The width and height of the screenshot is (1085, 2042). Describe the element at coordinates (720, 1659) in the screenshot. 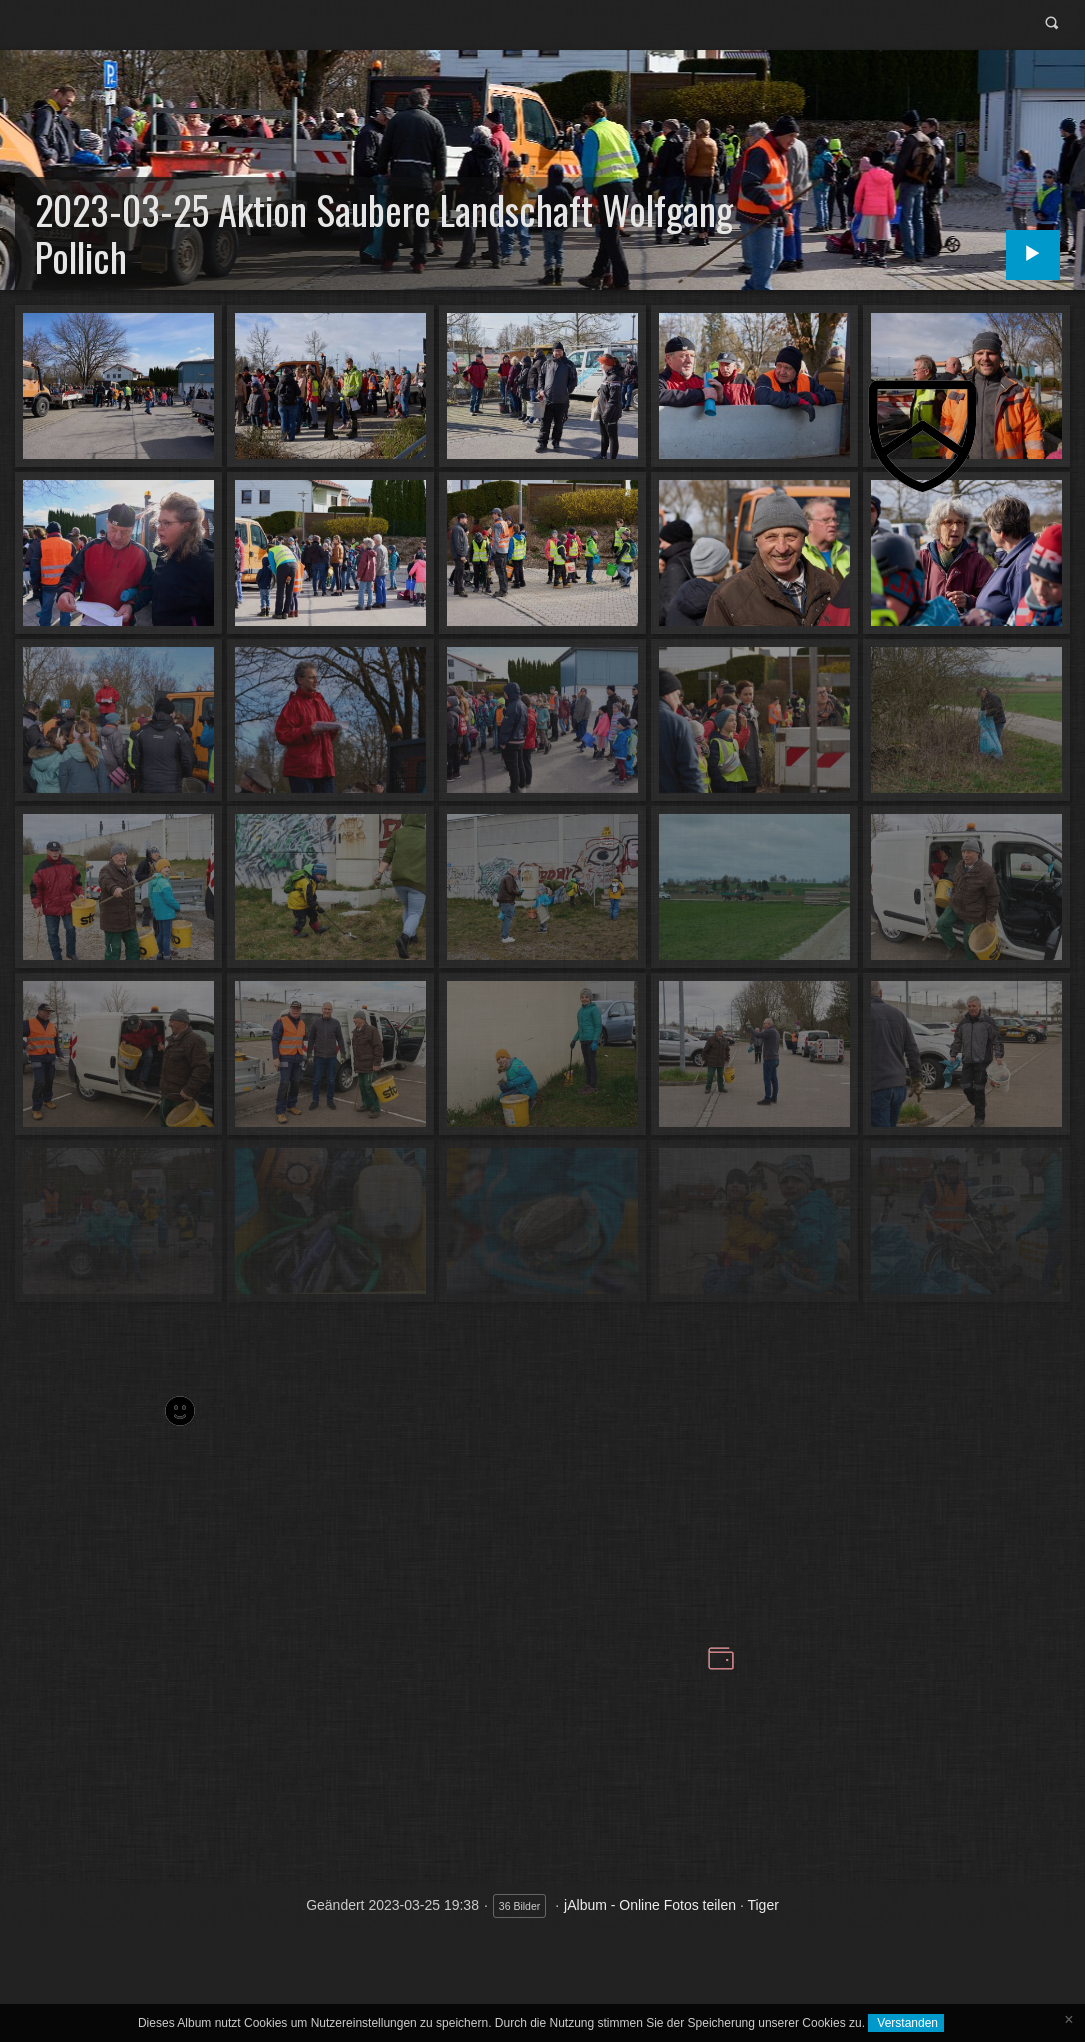

I see `access your wallet or payment methods` at that location.